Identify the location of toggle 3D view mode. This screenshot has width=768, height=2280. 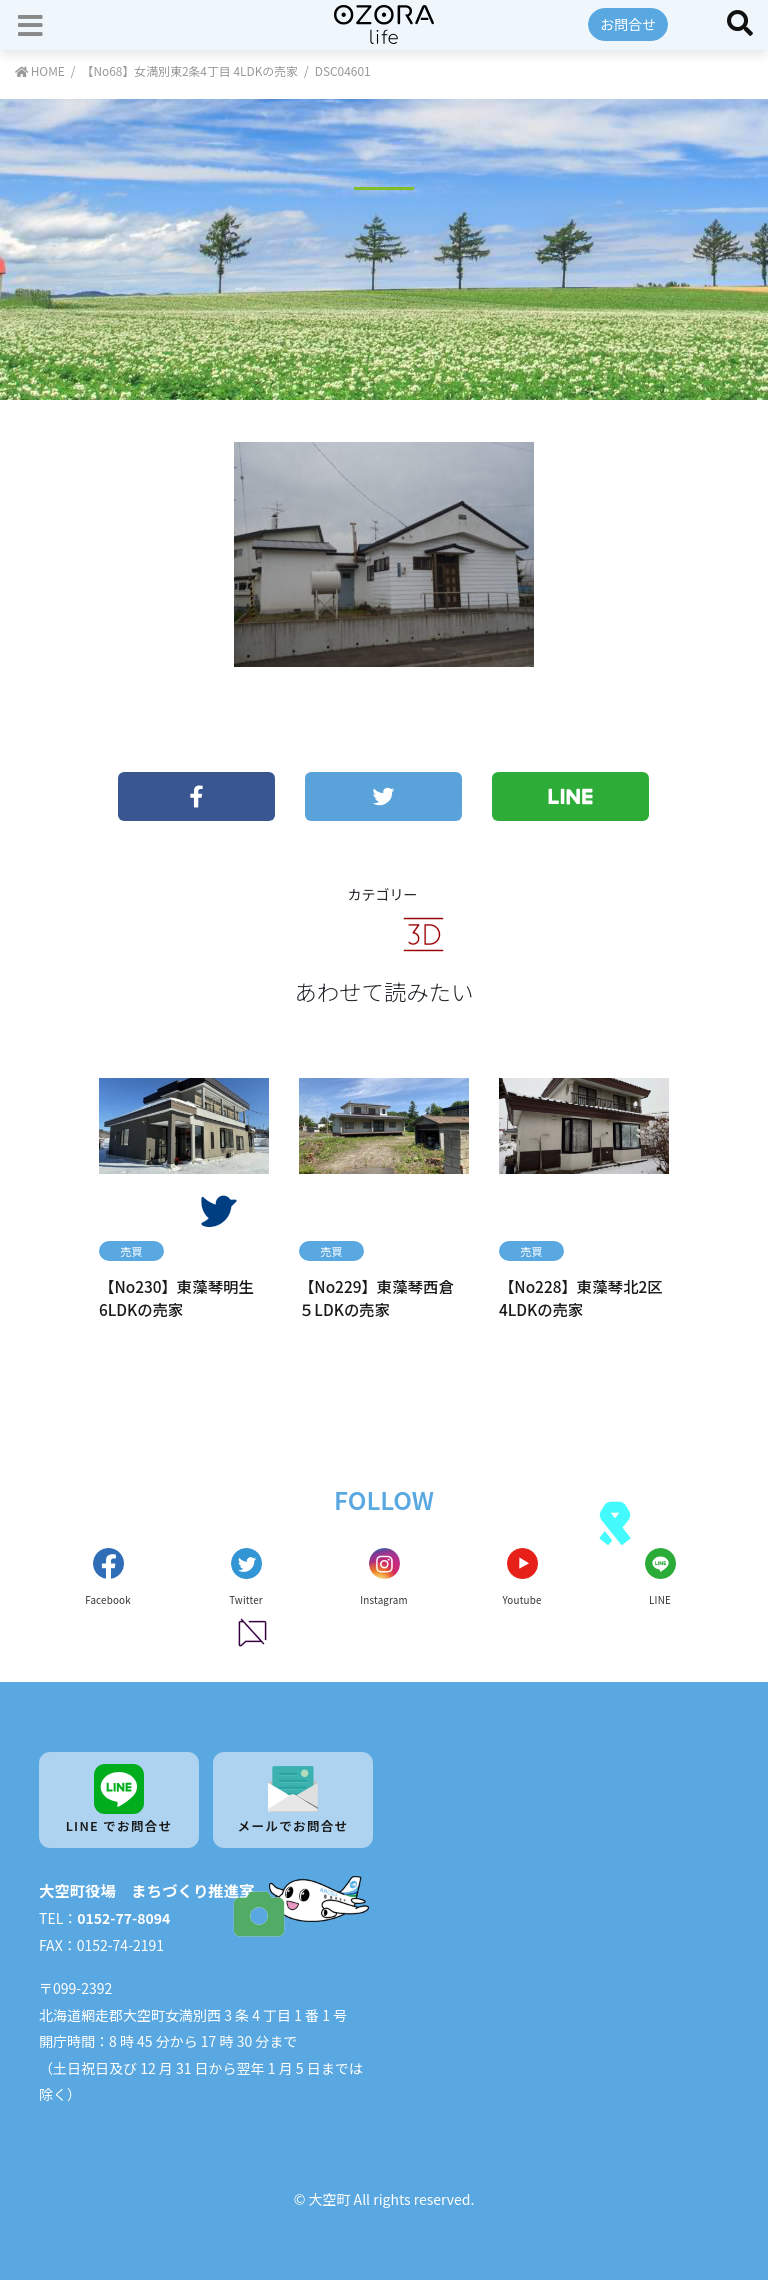
(423, 934).